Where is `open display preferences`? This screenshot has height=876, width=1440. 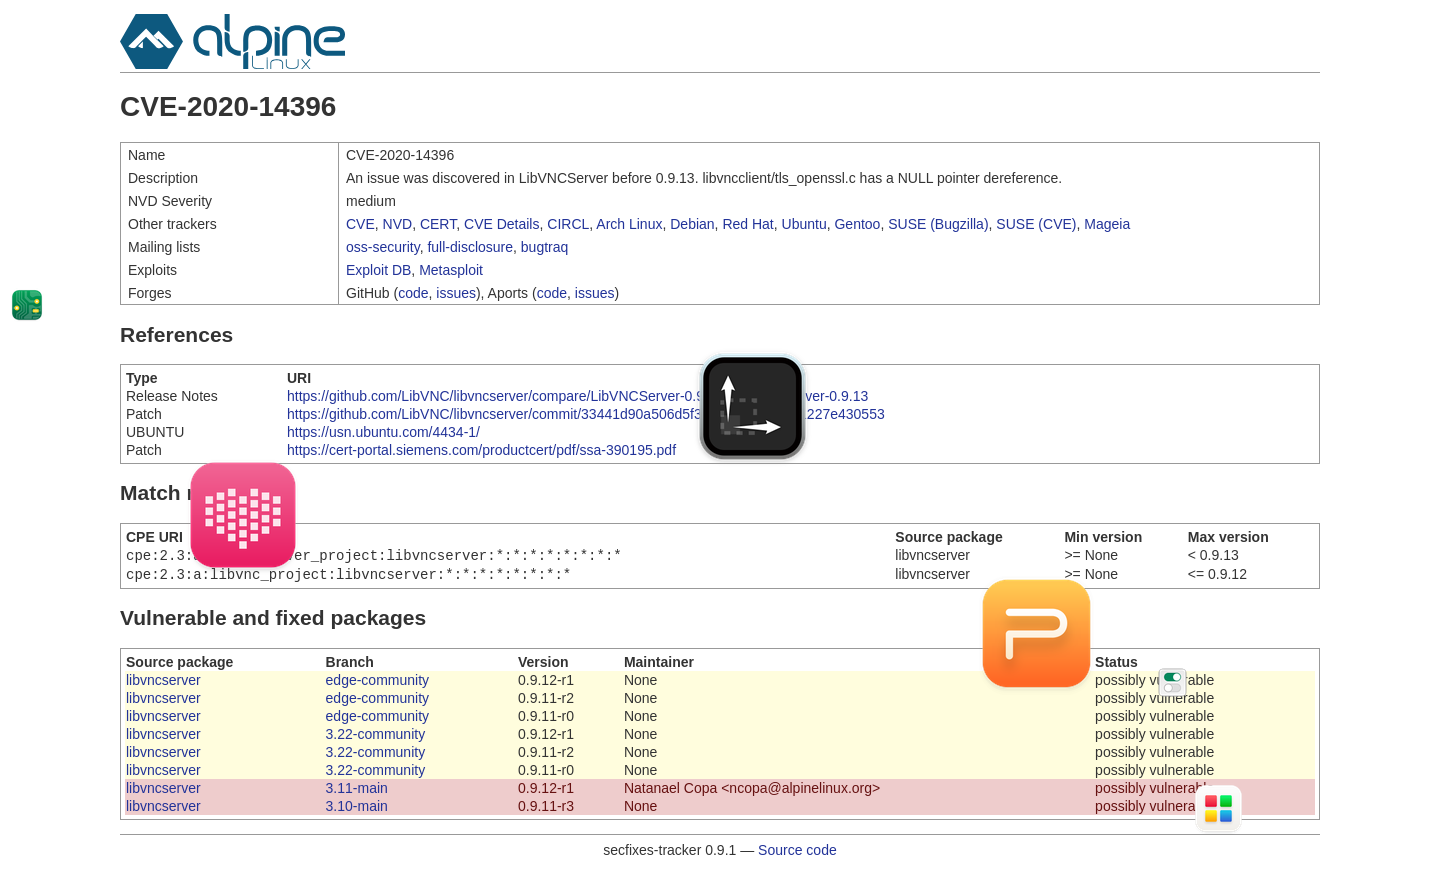 open display preferences is located at coordinates (752, 406).